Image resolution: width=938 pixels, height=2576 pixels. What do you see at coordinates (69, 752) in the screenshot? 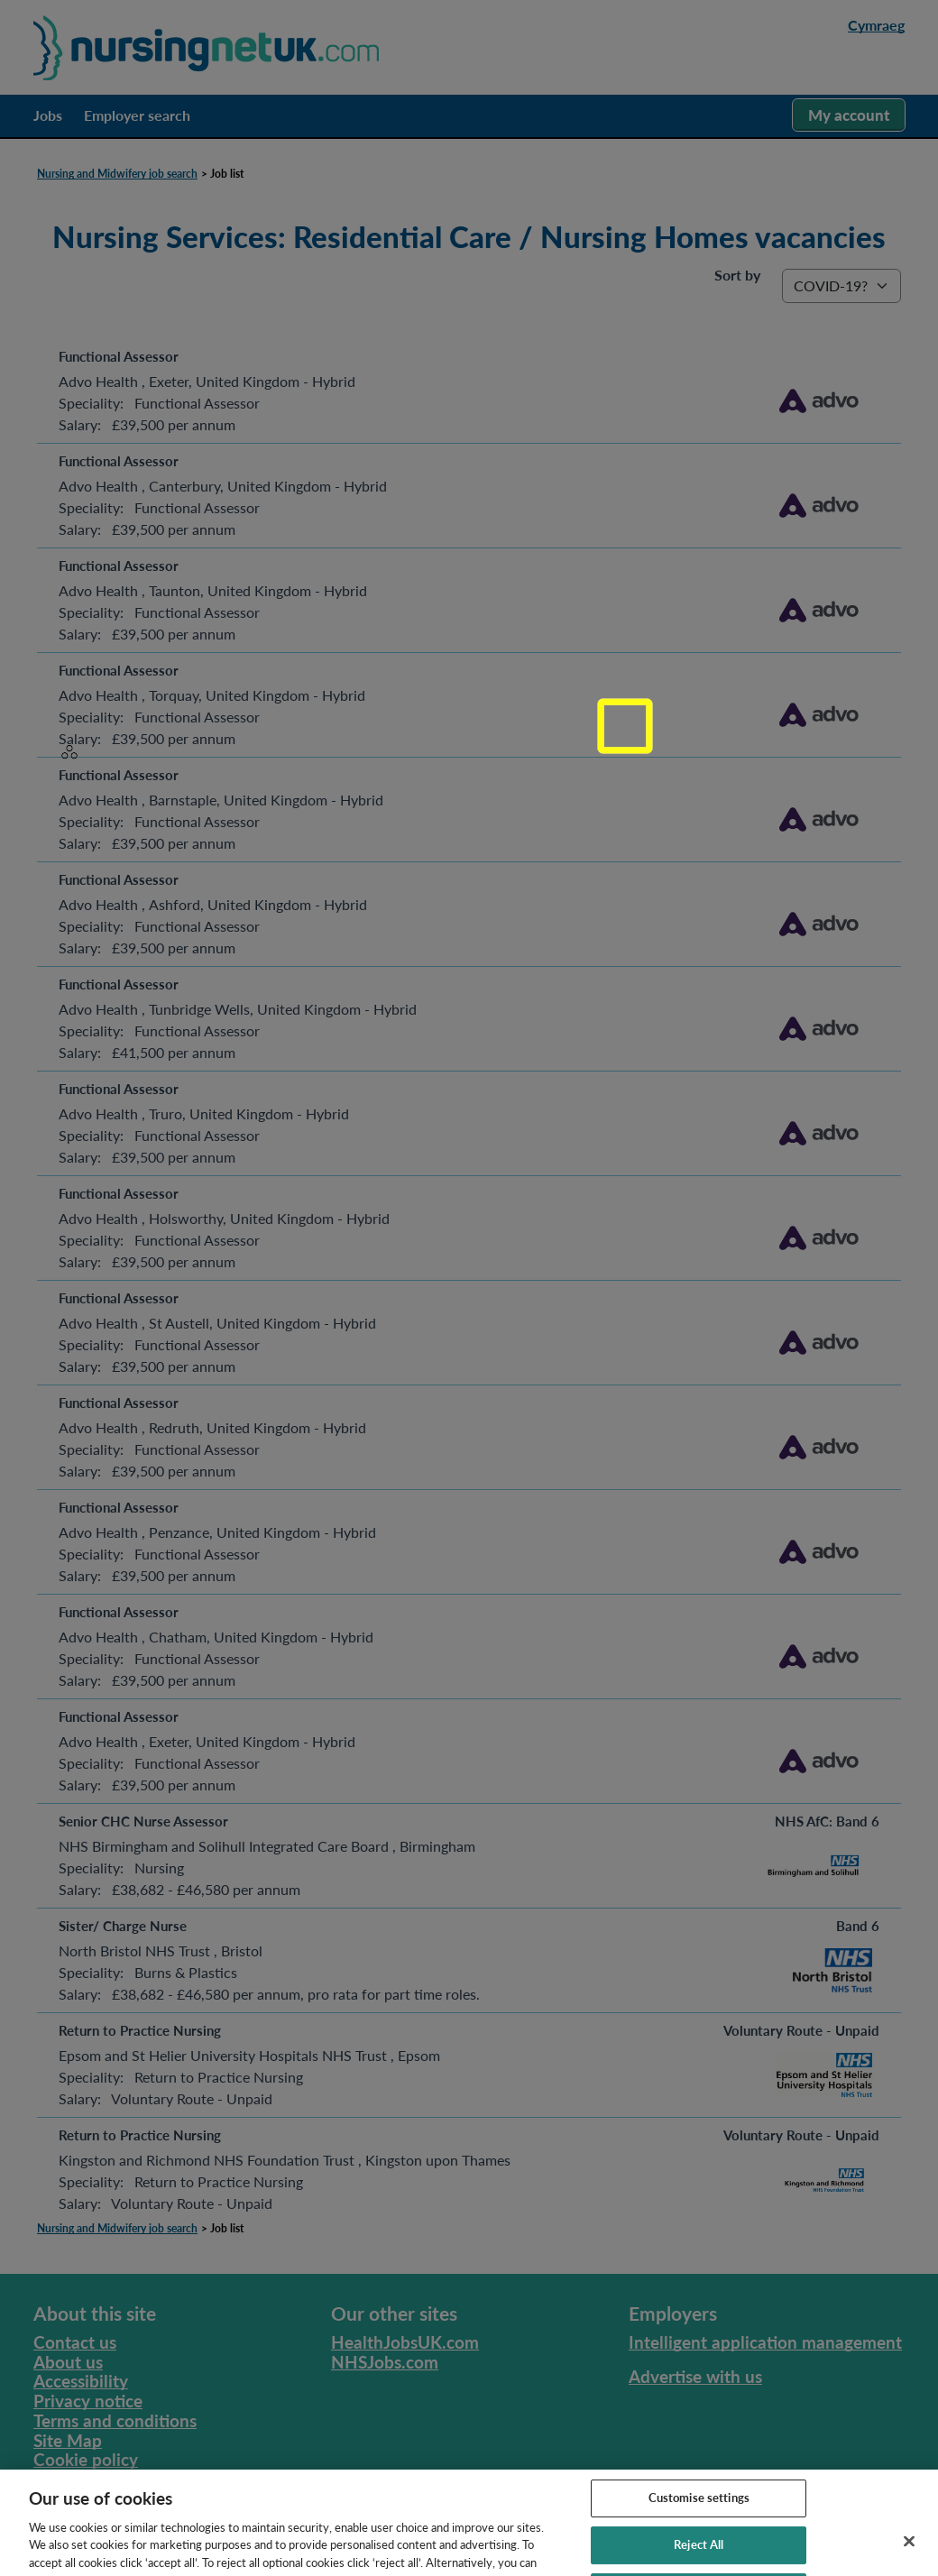
I see `group or cluster related items` at bounding box center [69, 752].